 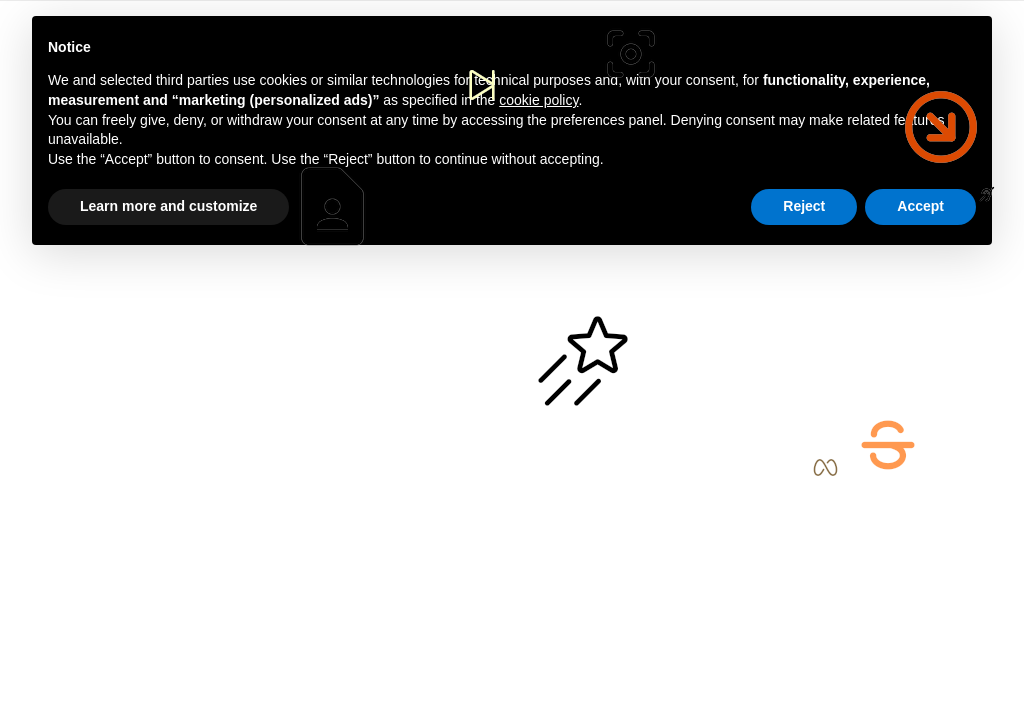 I want to click on indicates hearing accessibility options, so click(x=987, y=194).